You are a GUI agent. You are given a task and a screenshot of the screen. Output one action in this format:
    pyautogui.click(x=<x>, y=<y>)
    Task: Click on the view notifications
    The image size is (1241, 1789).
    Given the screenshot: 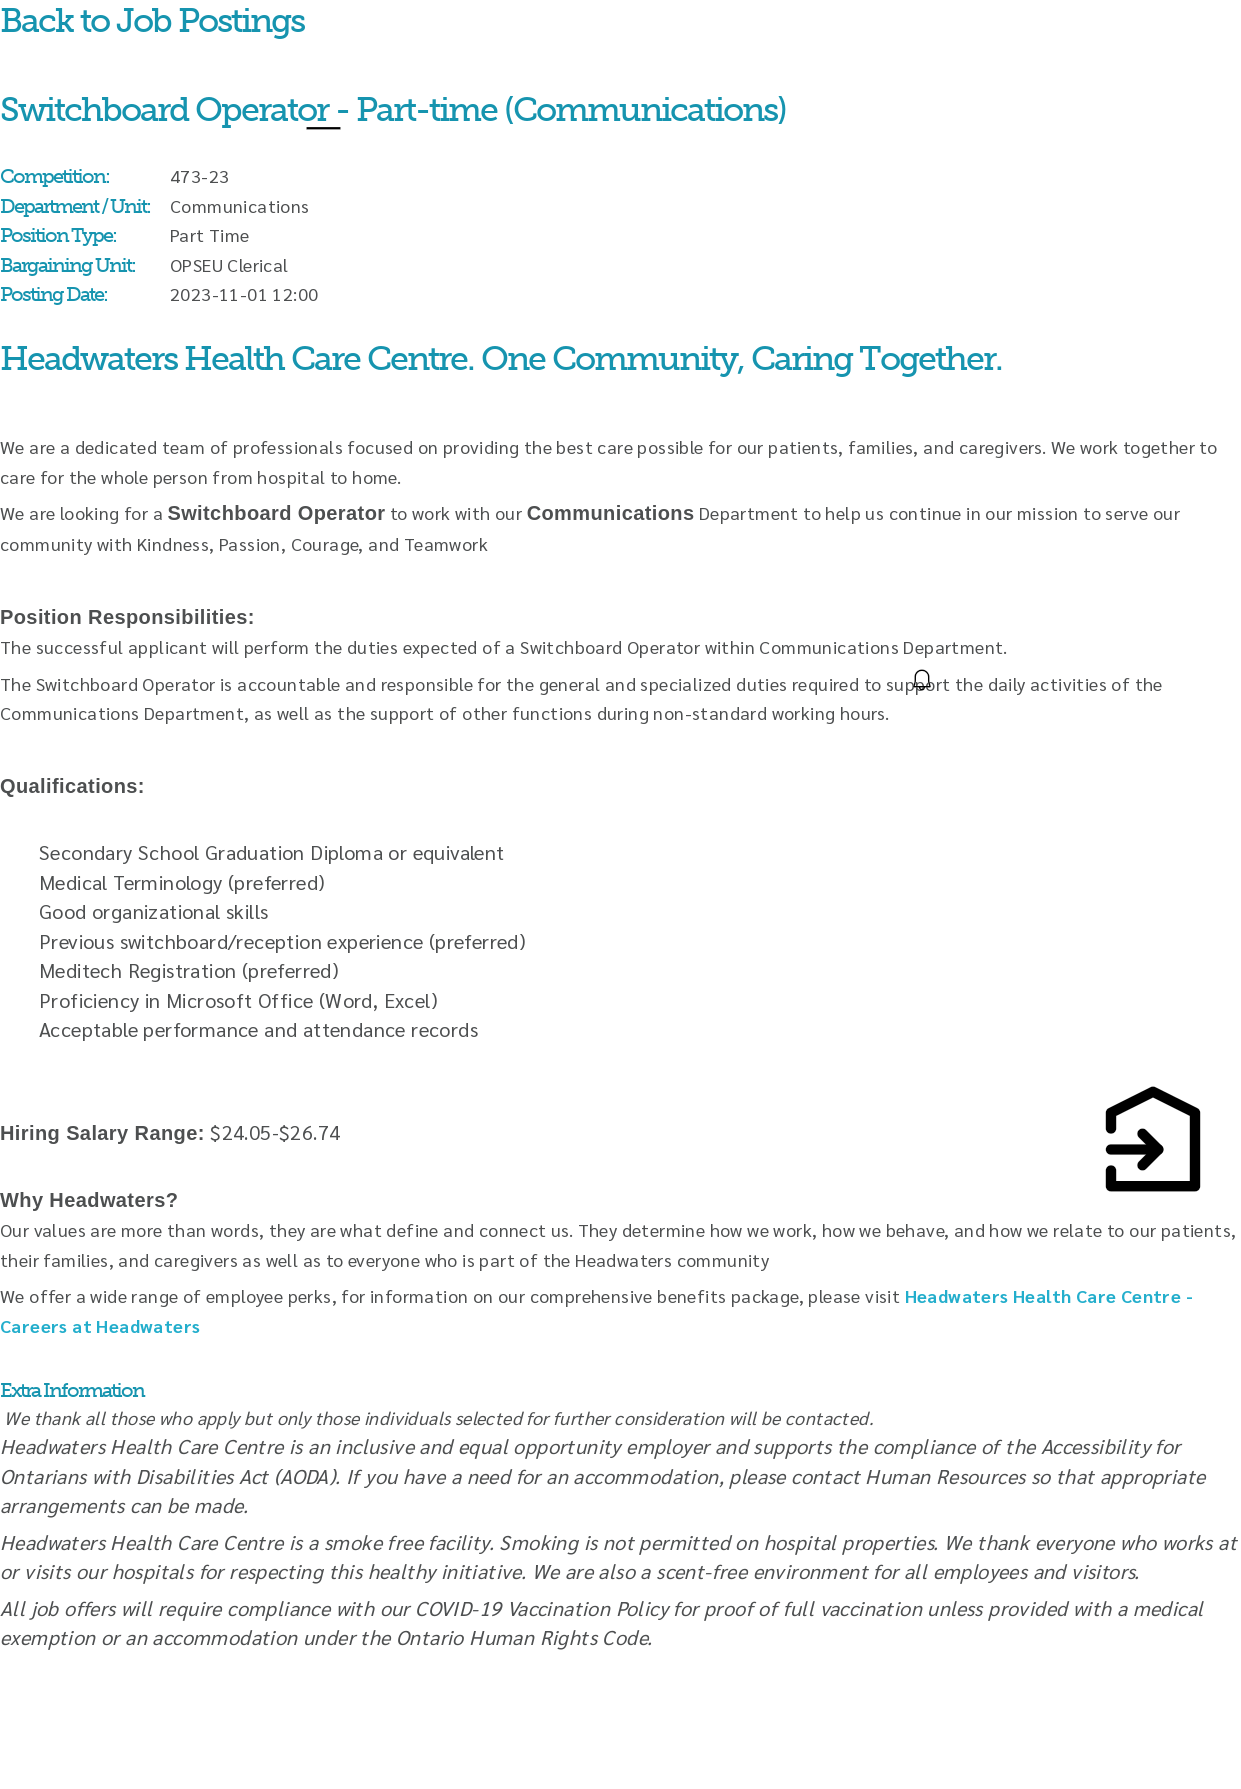 What is the action you would take?
    pyautogui.click(x=922, y=680)
    